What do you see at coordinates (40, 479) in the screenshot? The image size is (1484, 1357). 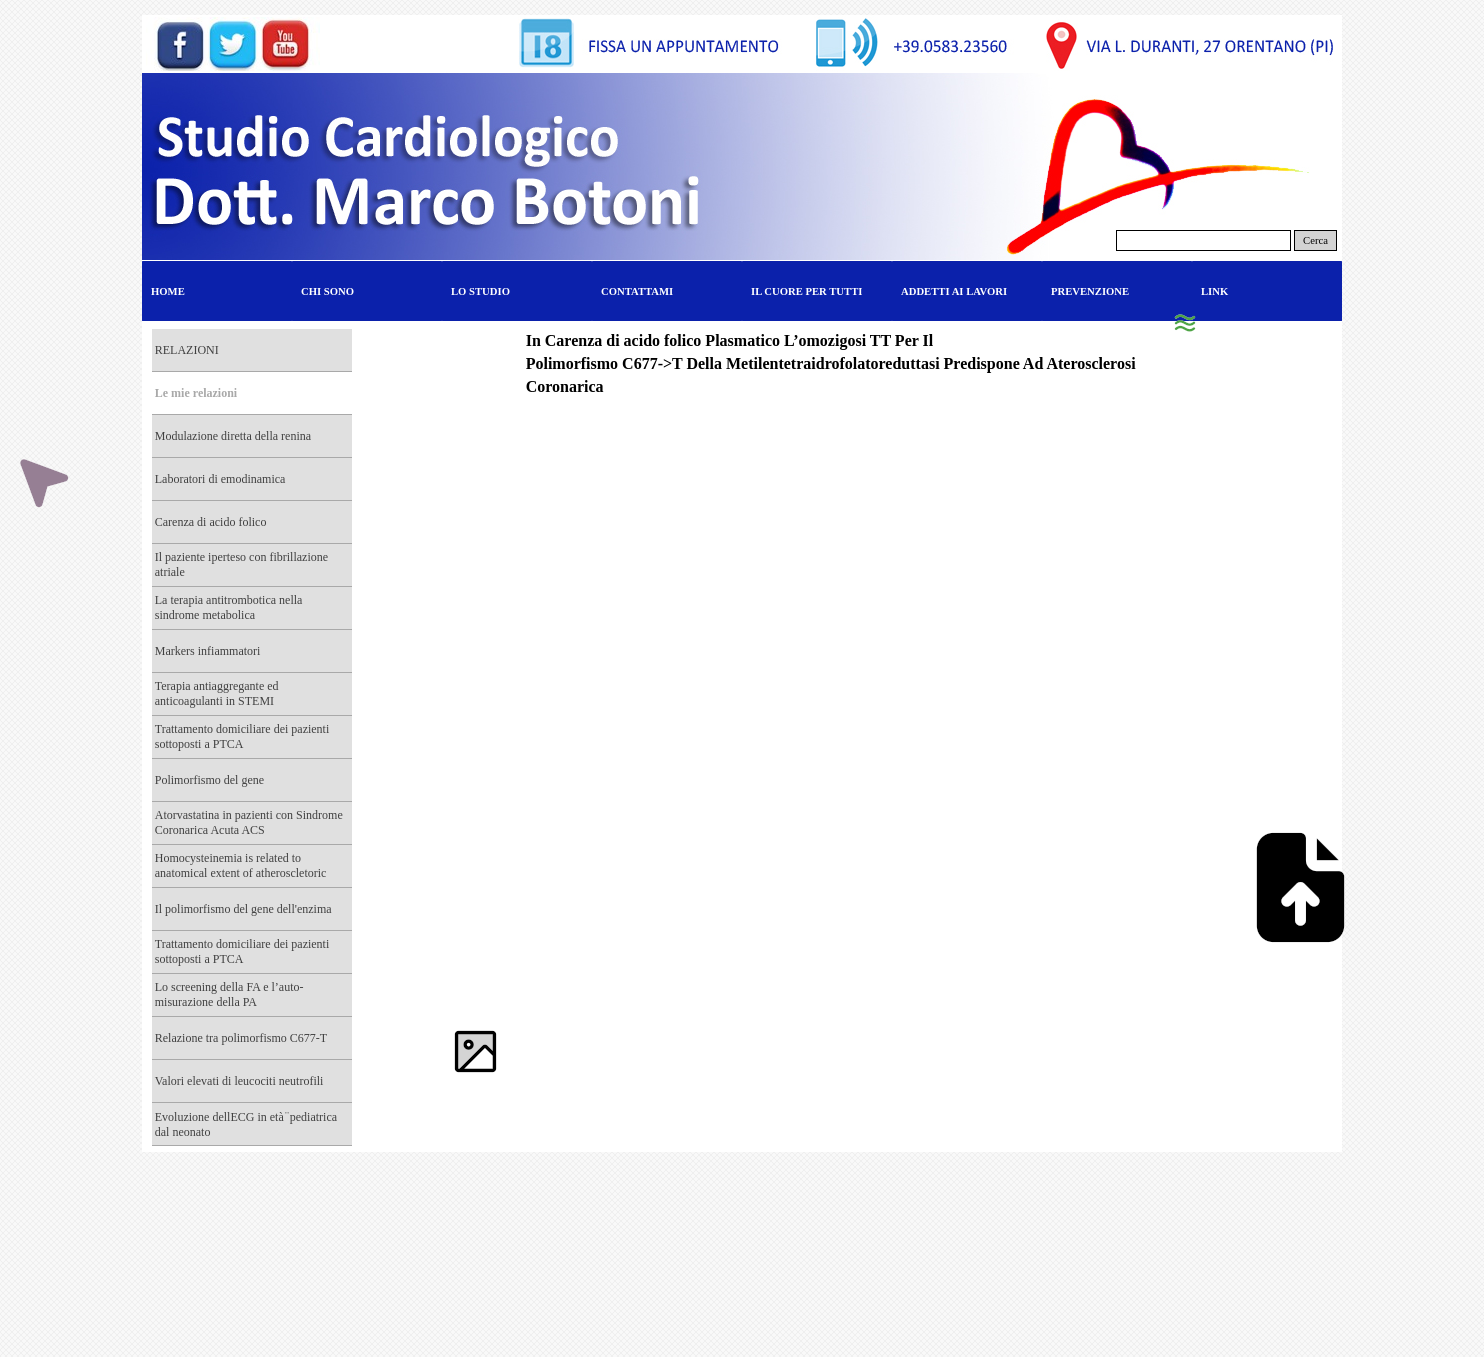 I see `tap to navigate to a destination` at bounding box center [40, 479].